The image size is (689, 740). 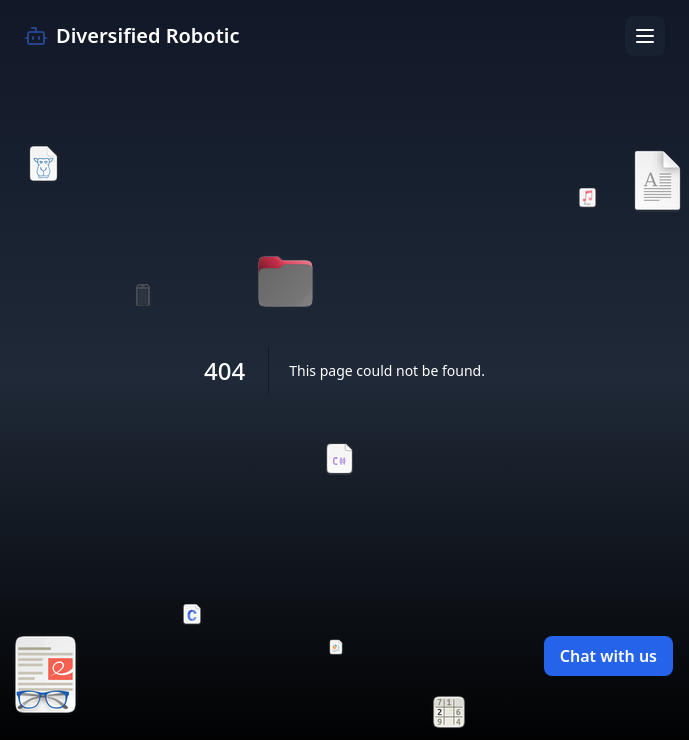 I want to click on a C# source code file, so click(x=339, y=458).